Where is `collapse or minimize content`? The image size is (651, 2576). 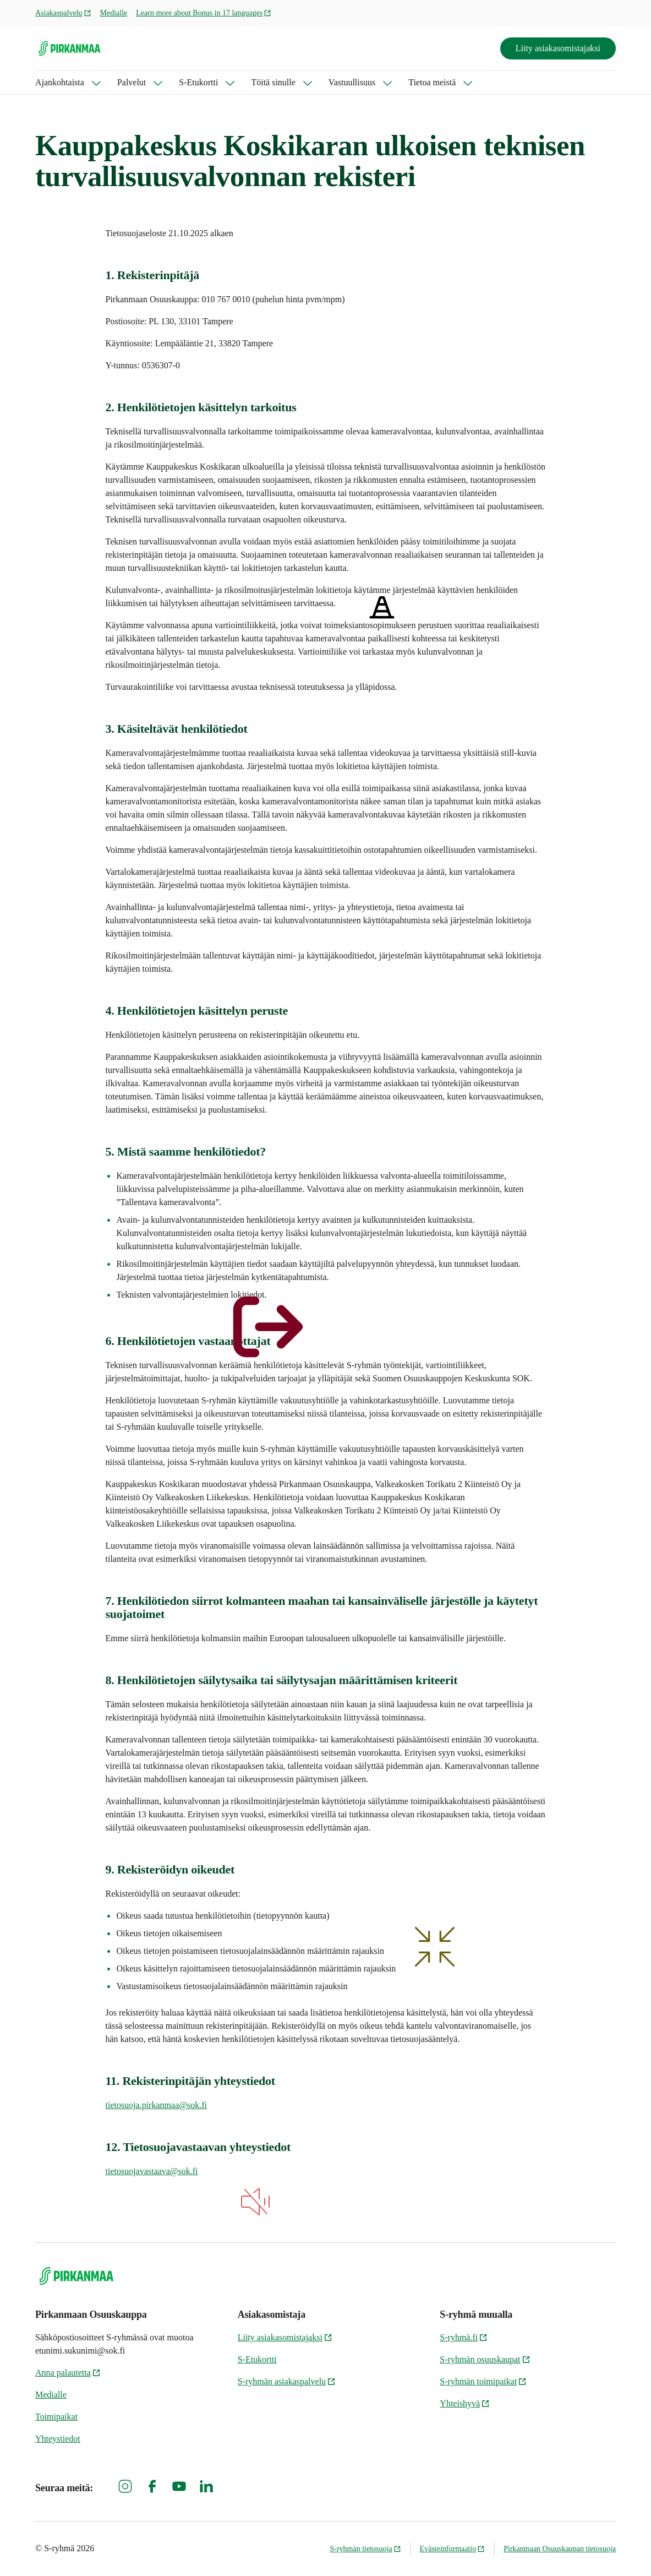 collapse or minimize content is located at coordinates (435, 1947).